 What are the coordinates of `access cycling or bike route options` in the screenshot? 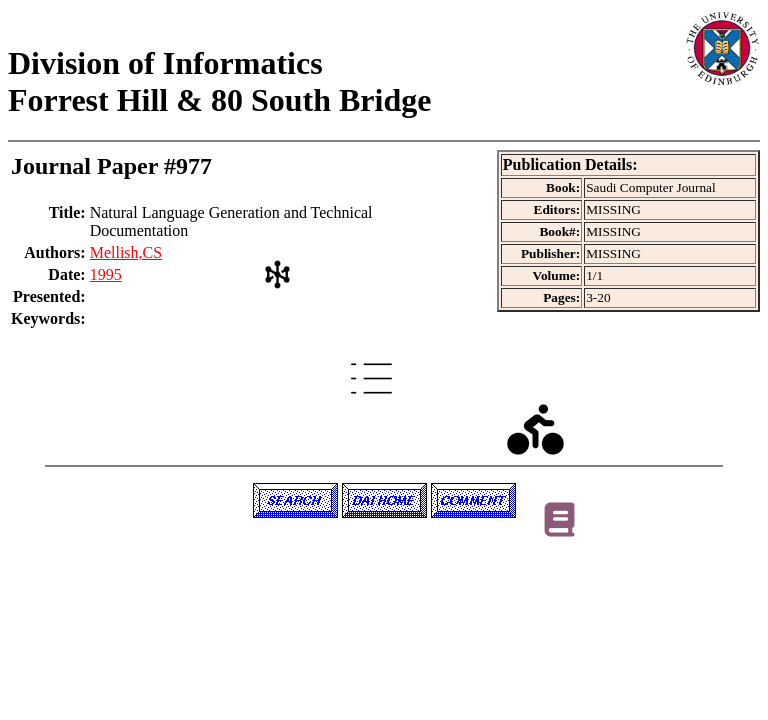 It's located at (535, 429).